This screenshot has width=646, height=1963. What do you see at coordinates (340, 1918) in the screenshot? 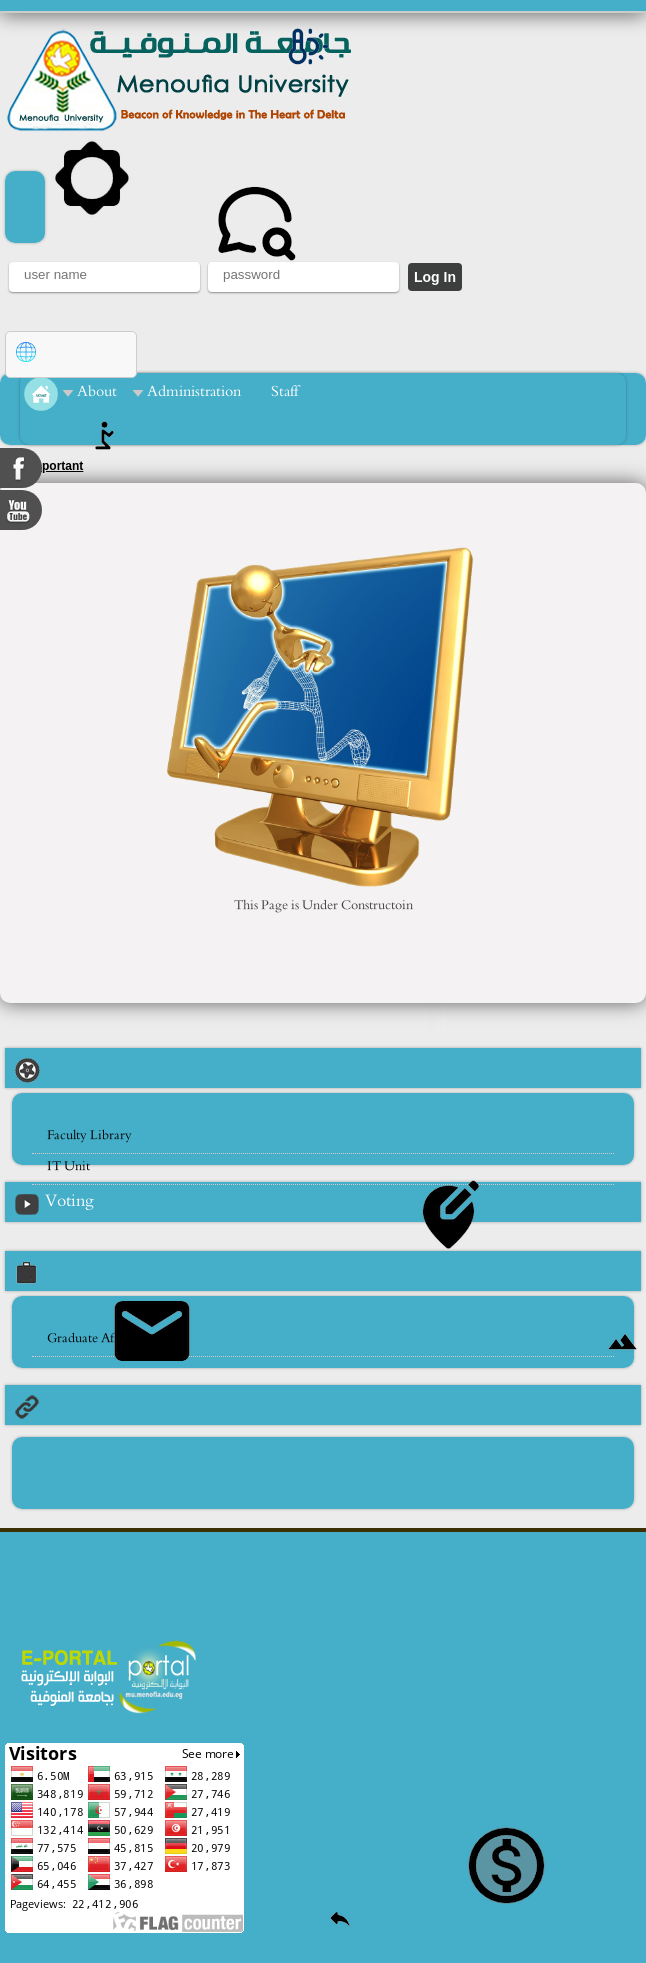
I see `reply to a message` at bounding box center [340, 1918].